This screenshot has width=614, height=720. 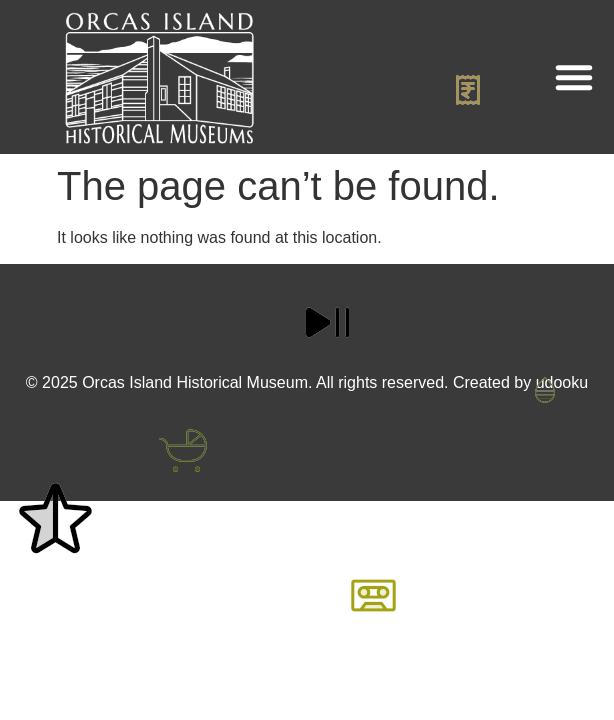 What do you see at coordinates (373, 595) in the screenshot?
I see `access audio recordings or voice memos` at bounding box center [373, 595].